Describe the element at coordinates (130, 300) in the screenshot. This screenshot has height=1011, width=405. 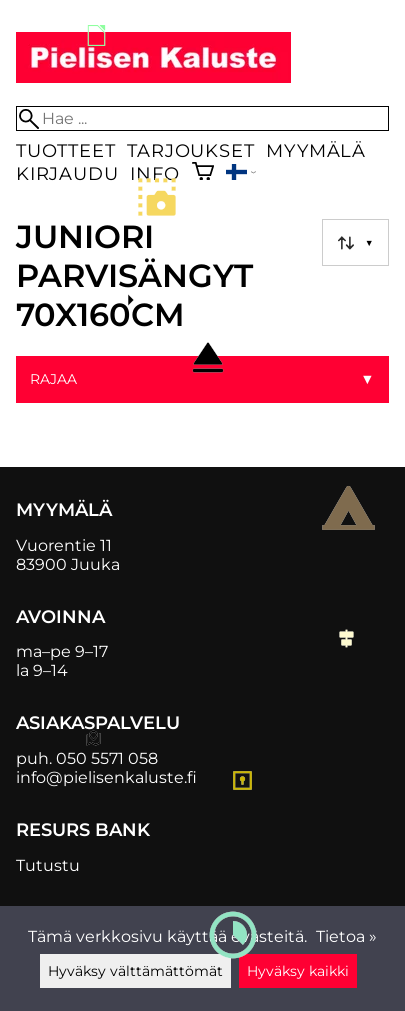
I see `navigate to the next item or screen` at that location.